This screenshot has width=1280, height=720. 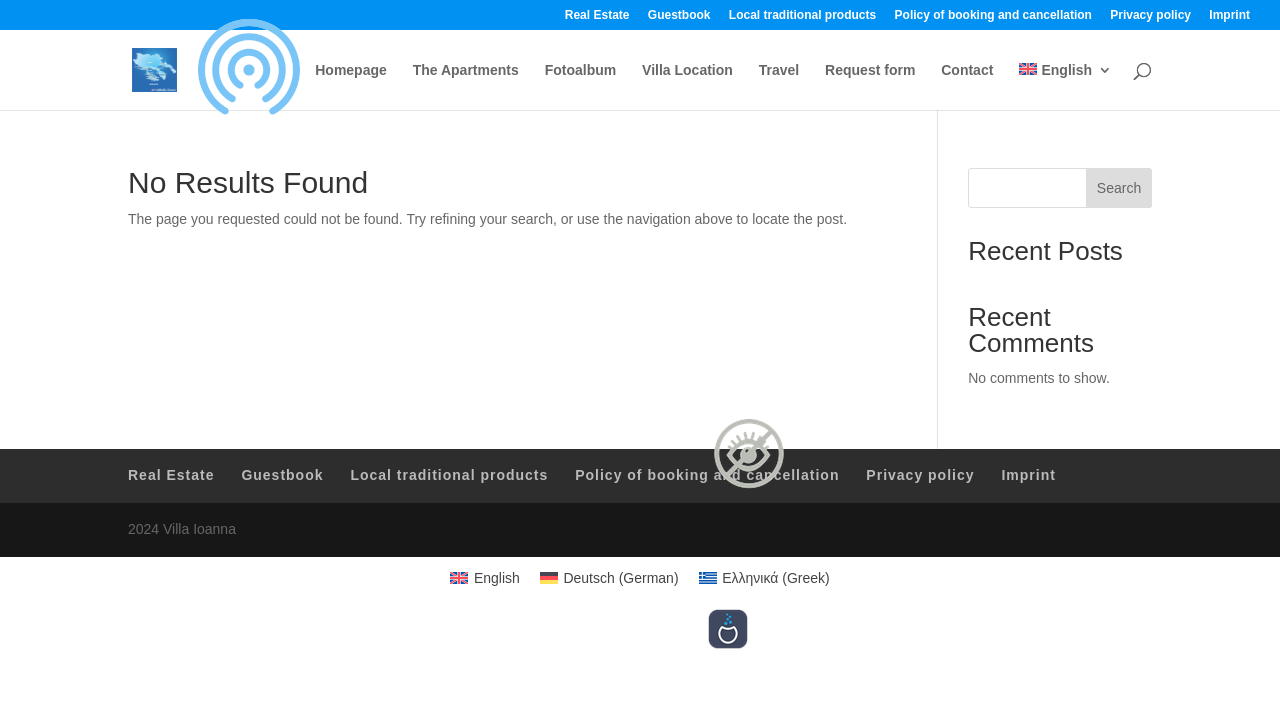 What do you see at coordinates (249, 70) in the screenshot?
I see `connect to a network server` at bounding box center [249, 70].